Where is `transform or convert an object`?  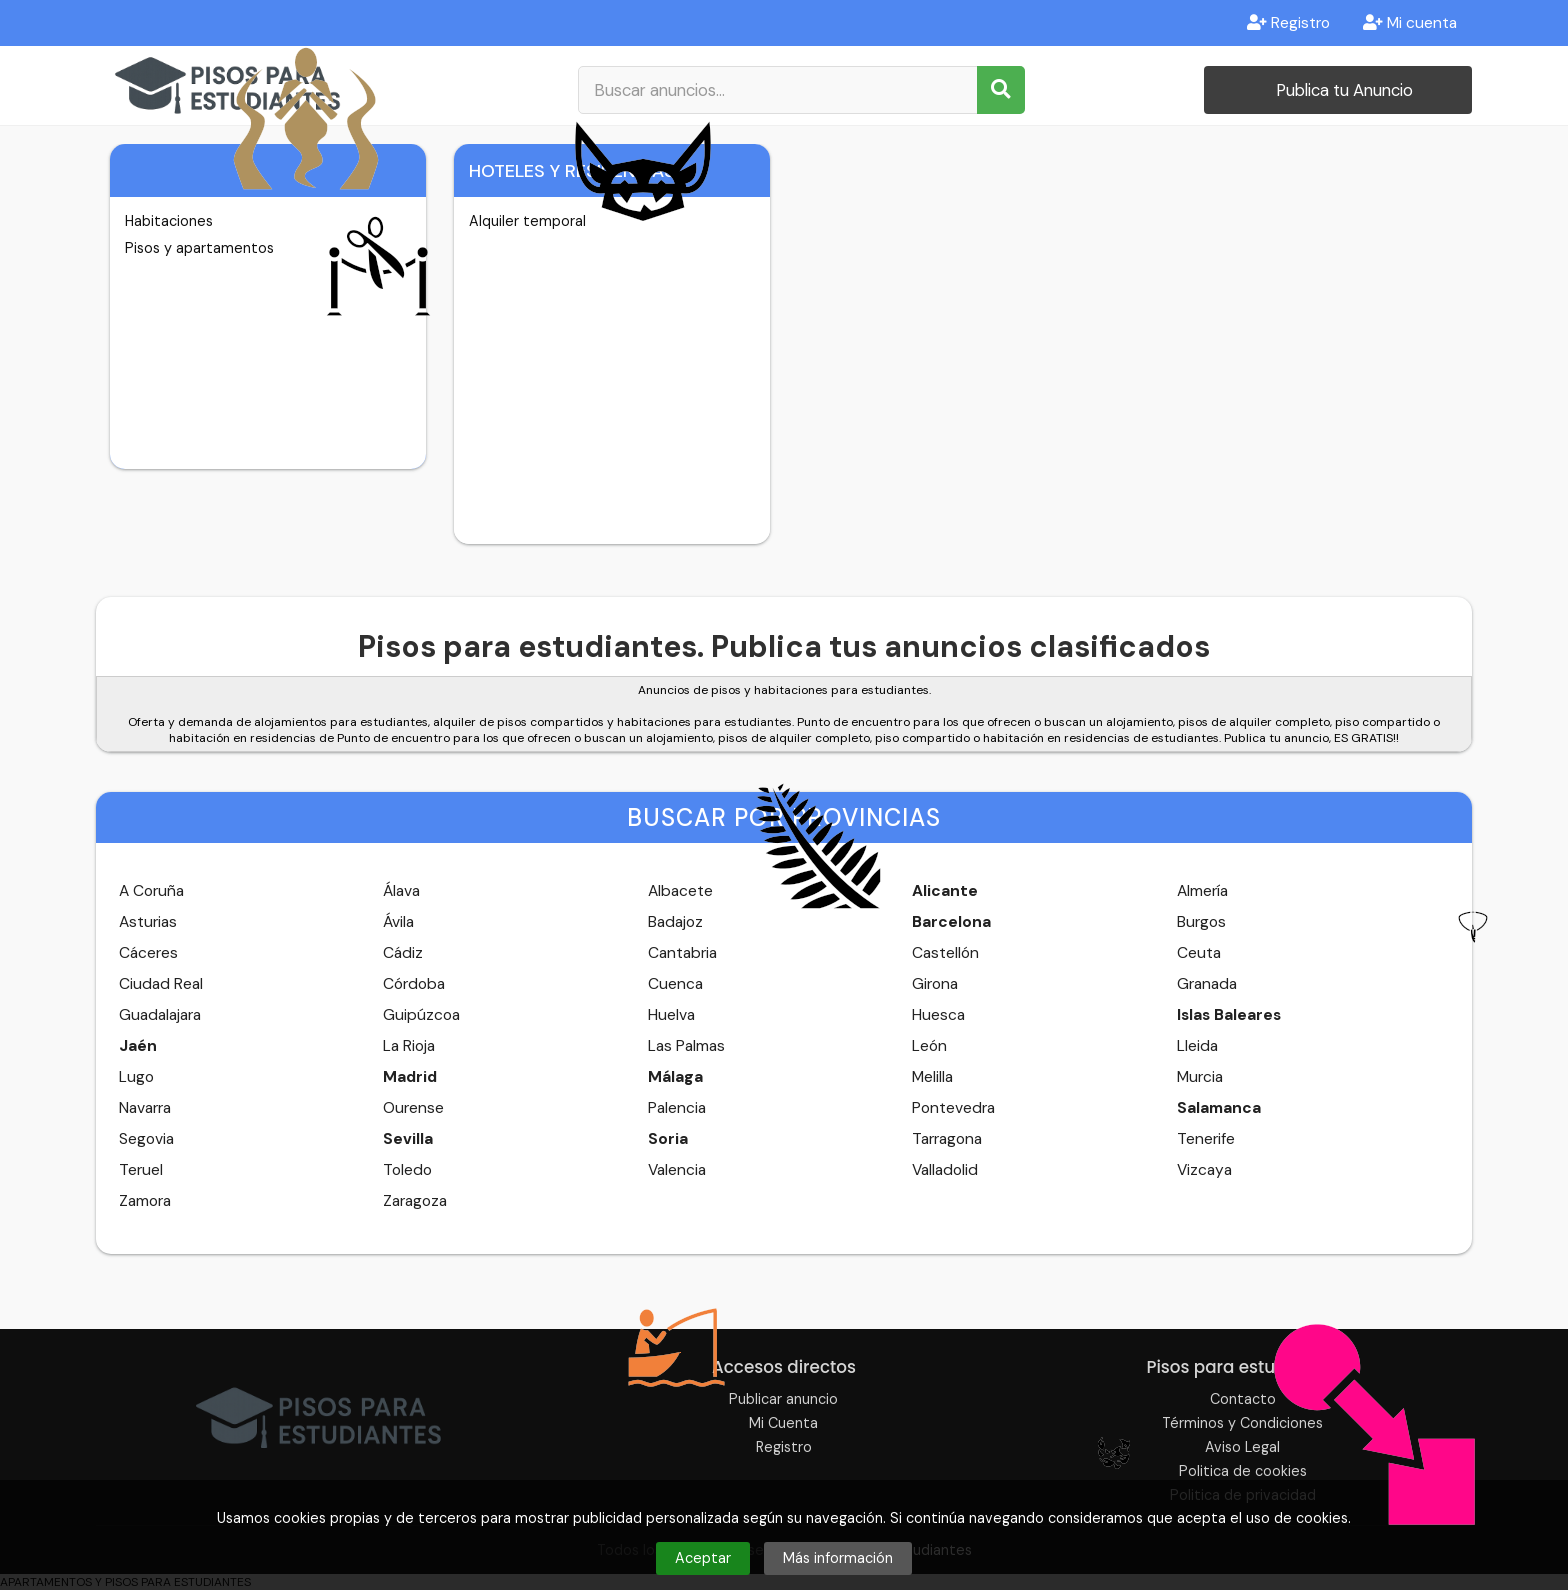
transform or convert an object is located at coordinates (1374, 1424).